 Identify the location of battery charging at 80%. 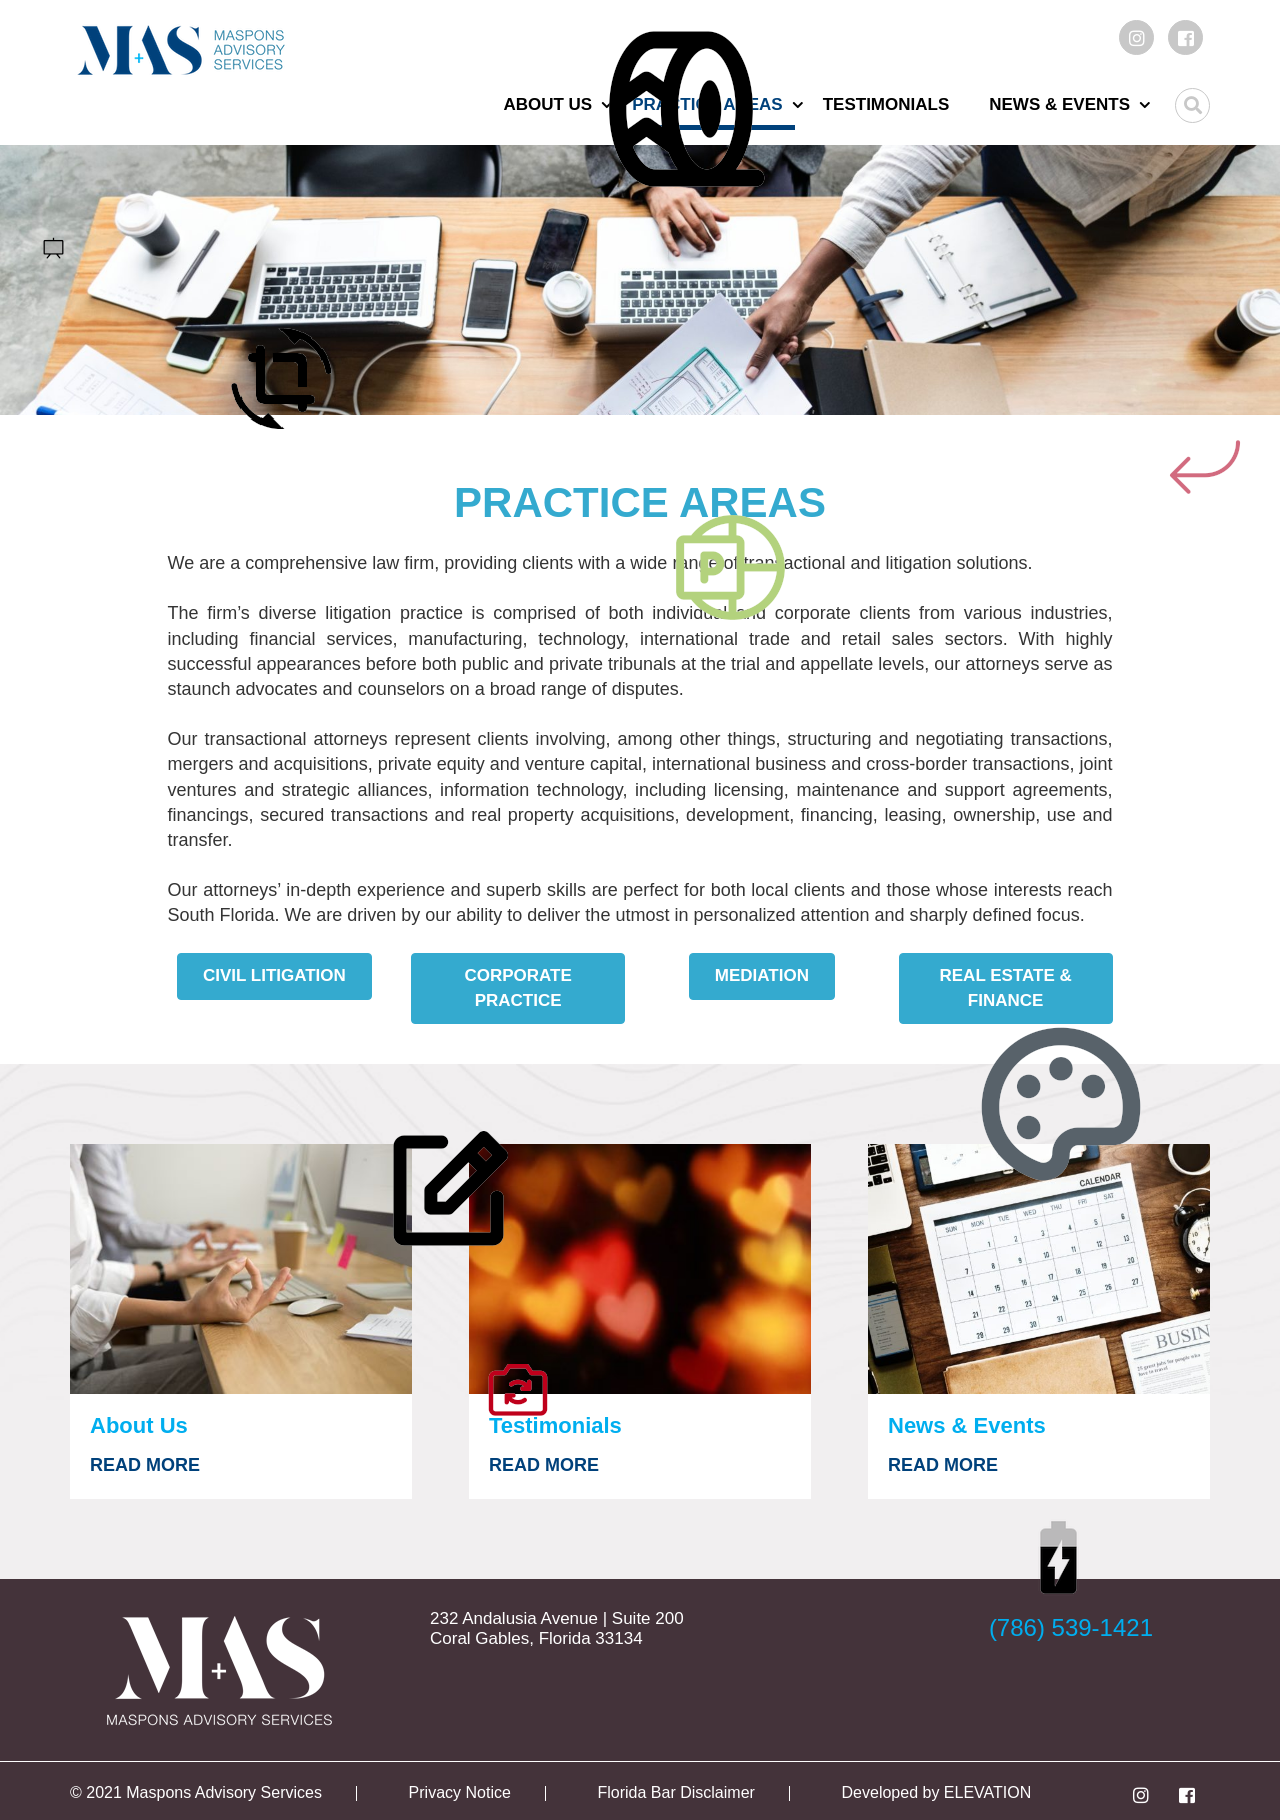
(1058, 1557).